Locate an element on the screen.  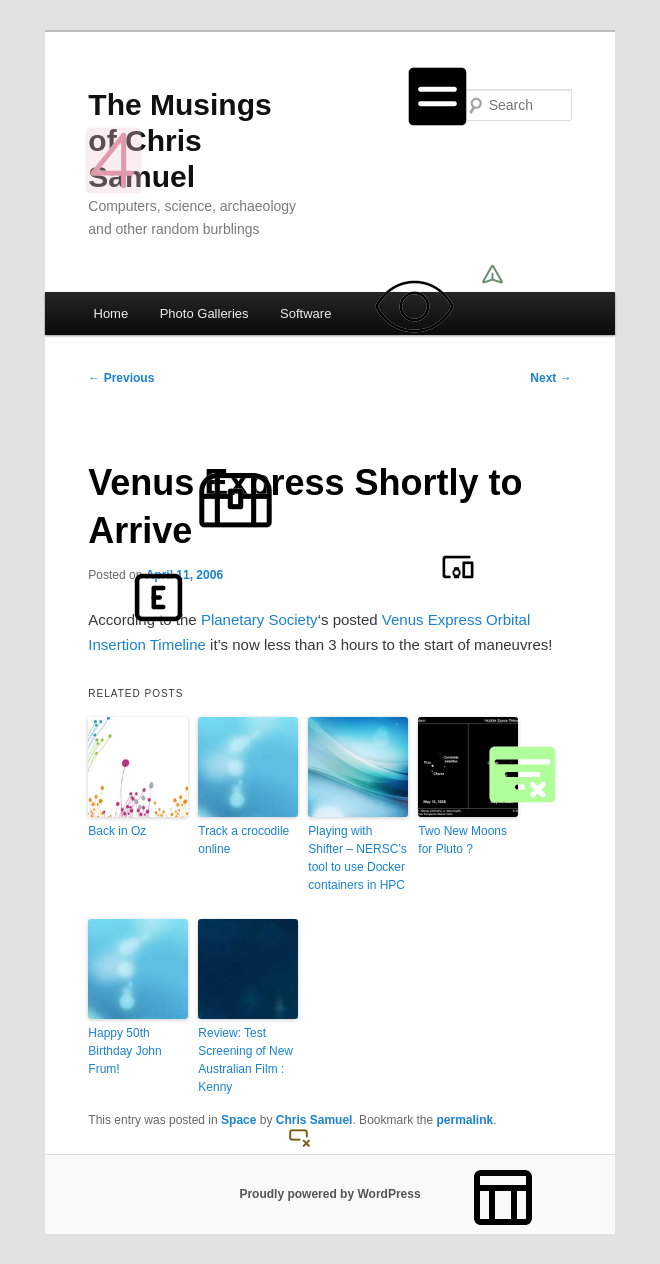
view data in table format is located at coordinates (501, 1197).